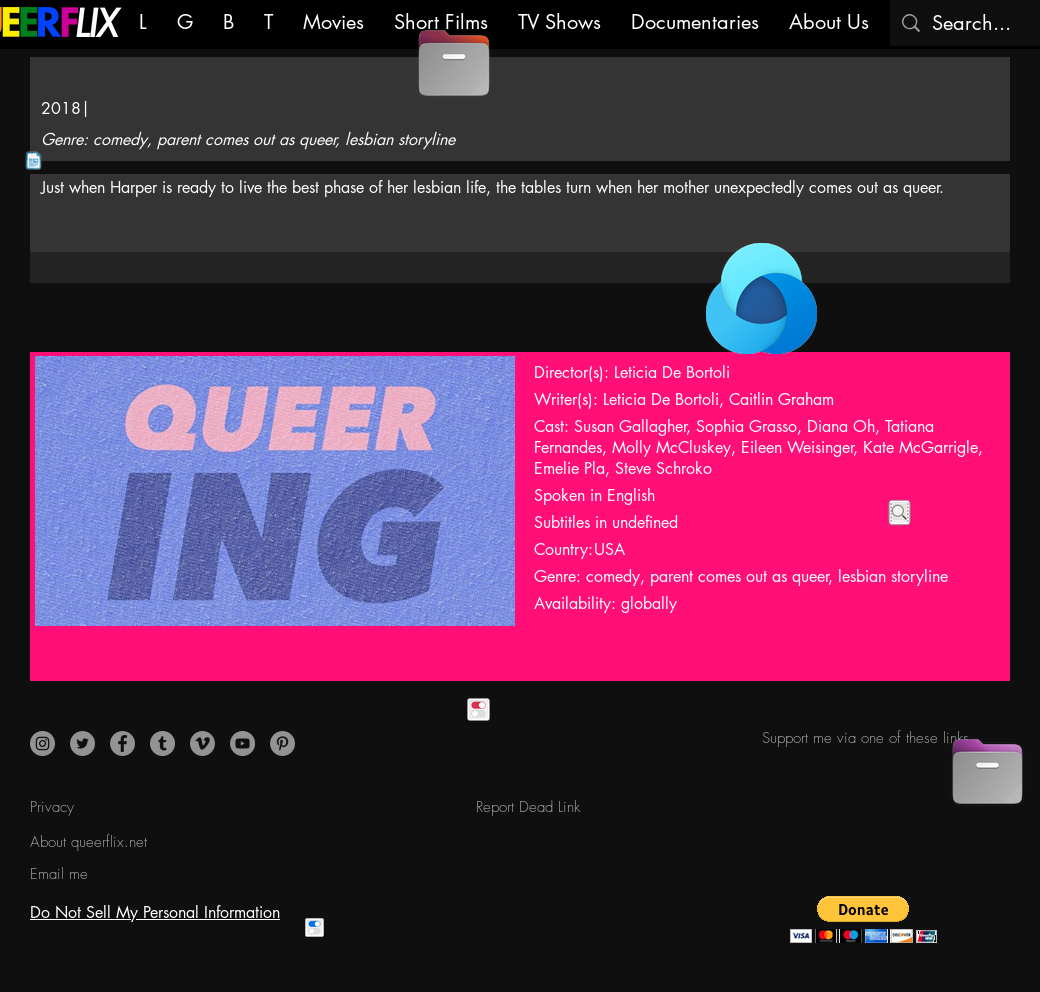  I want to click on open the nautilus file manager, so click(454, 63).